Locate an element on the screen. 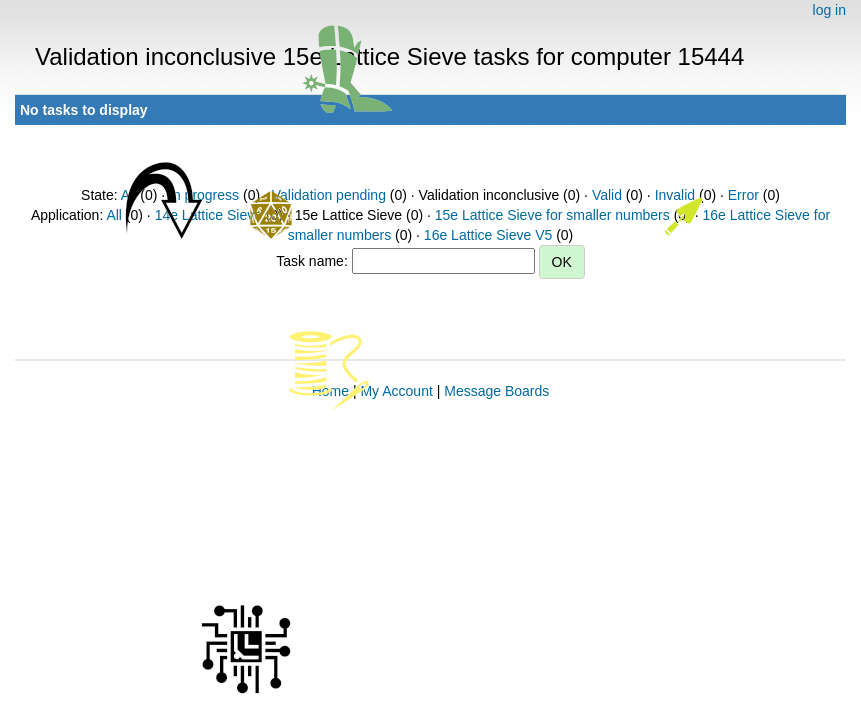 The height and width of the screenshot is (720, 861). undo or revert last action is located at coordinates (163, 200).